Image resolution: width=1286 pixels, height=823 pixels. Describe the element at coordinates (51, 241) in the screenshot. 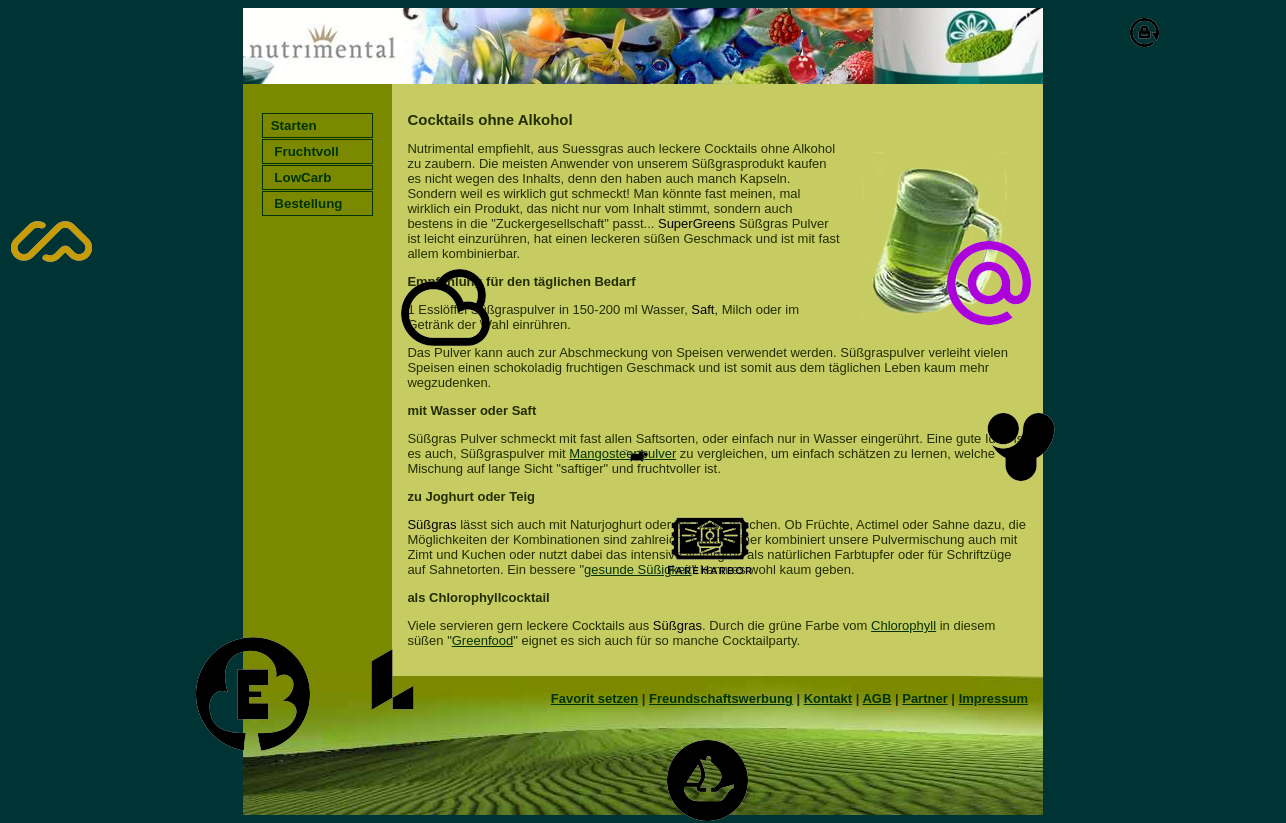

I see `maze user testing platform logo` at that location.